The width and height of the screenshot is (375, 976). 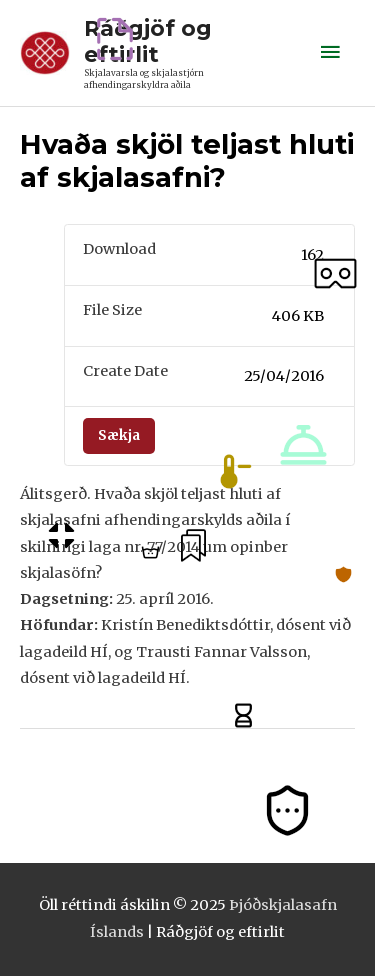 What do you see at coordinates (150, 552) in the screenshot?
I see `wash at low temperature setting` at bounding box center [150, 552].